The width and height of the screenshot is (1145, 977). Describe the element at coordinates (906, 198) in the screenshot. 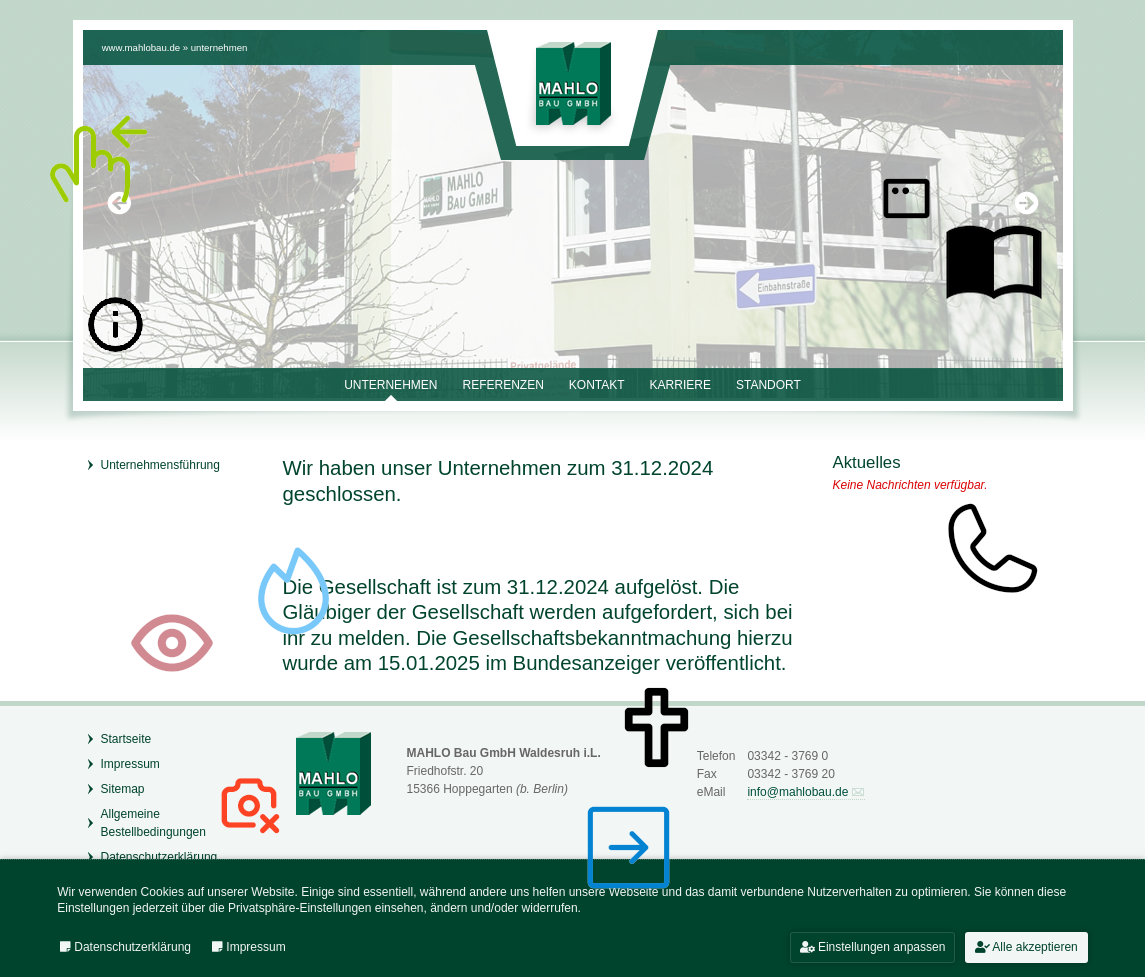

I see `open application window` at that location.